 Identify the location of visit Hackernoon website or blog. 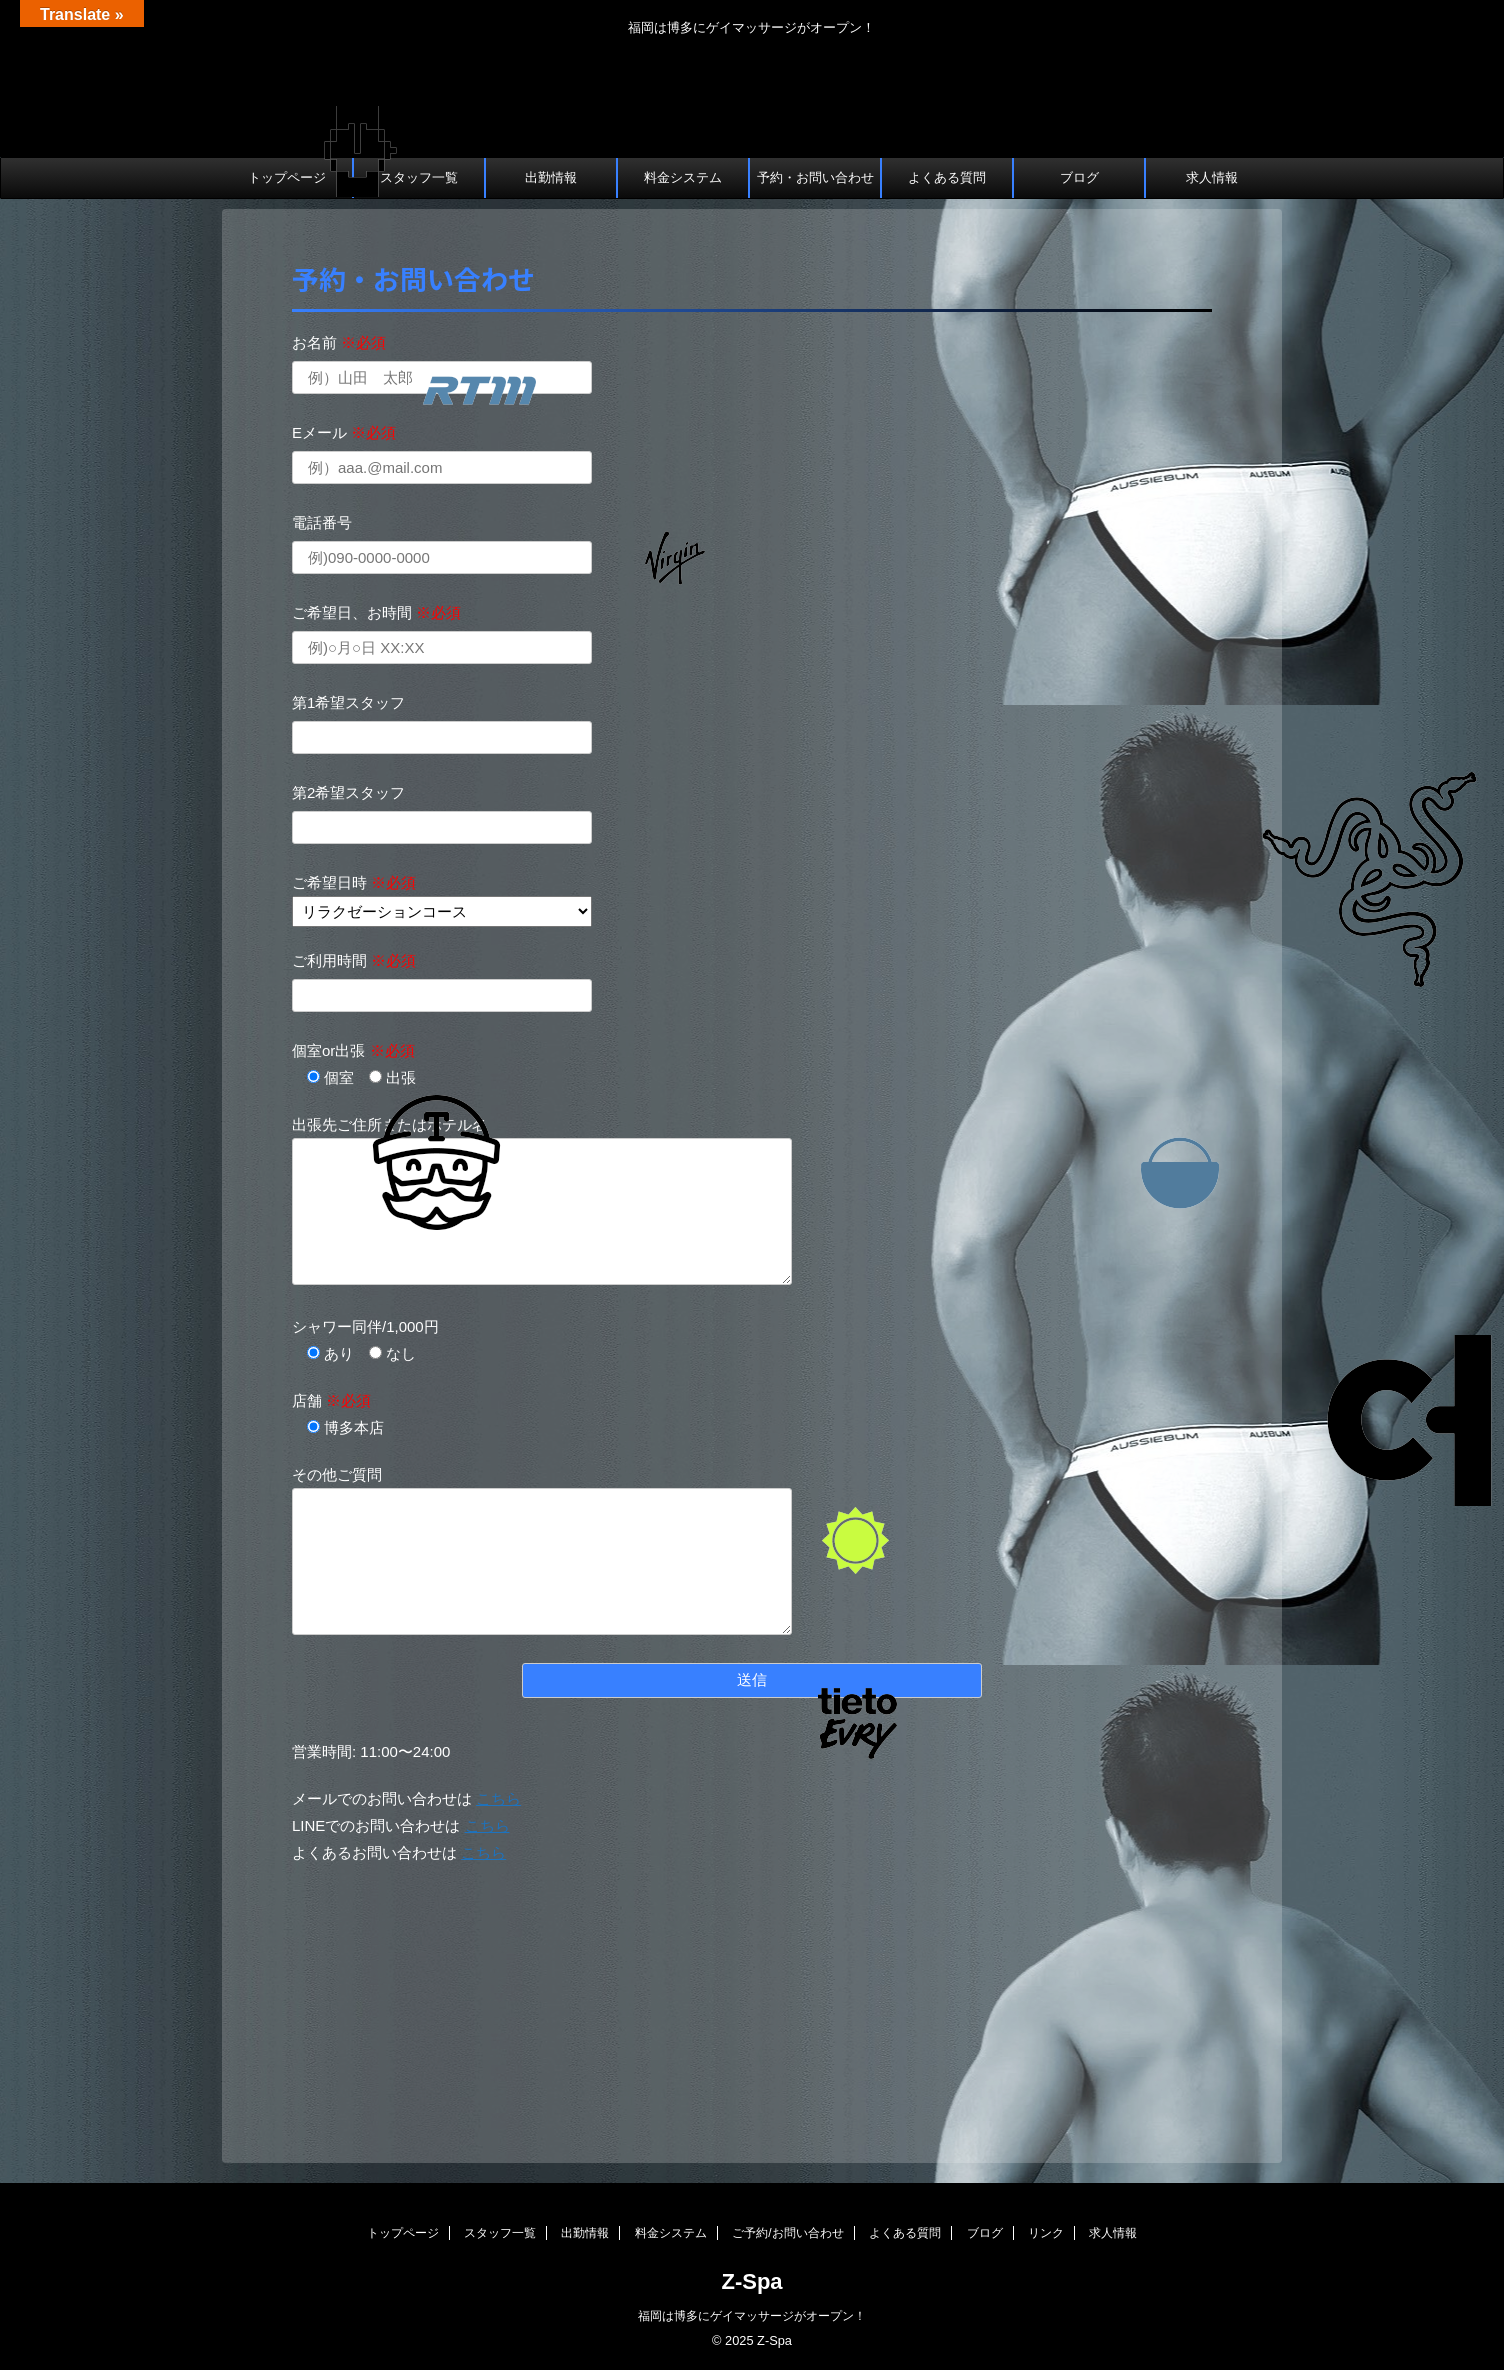
(360, 151).